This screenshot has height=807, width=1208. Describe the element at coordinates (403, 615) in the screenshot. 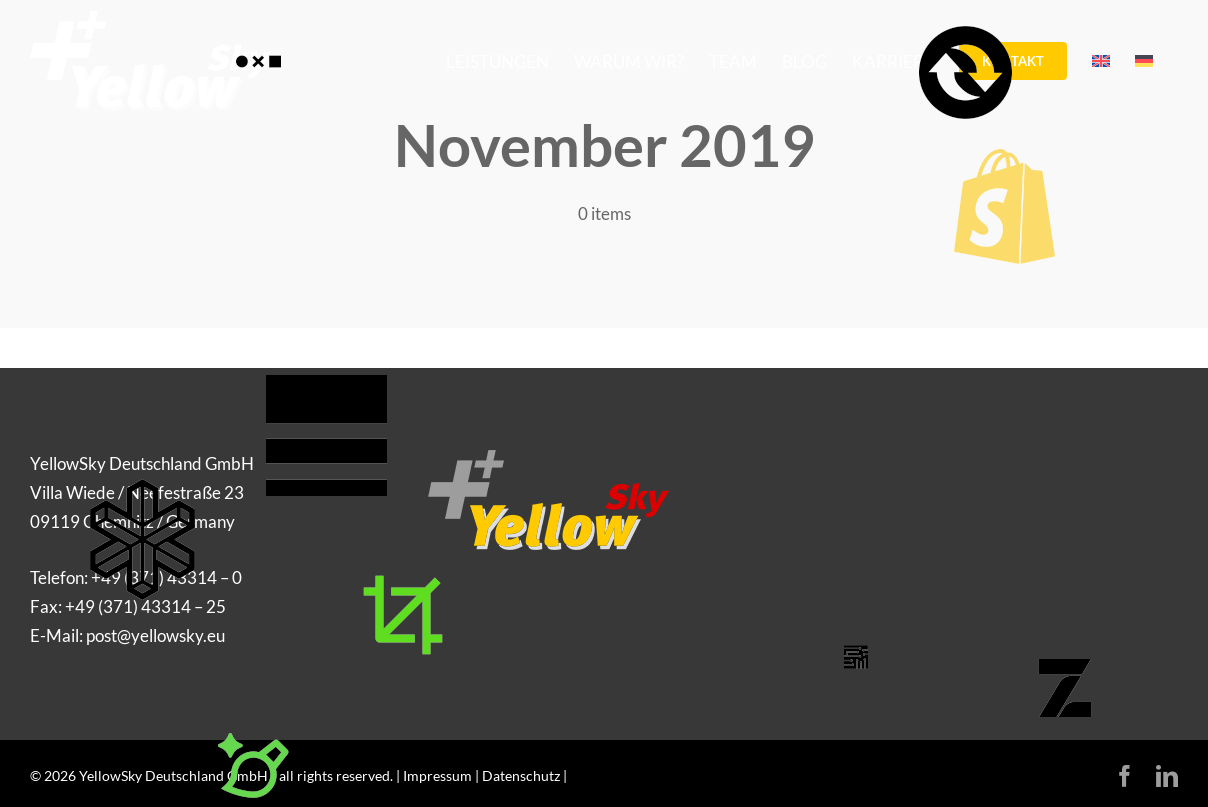

I see `crop an image or photo` at that location.